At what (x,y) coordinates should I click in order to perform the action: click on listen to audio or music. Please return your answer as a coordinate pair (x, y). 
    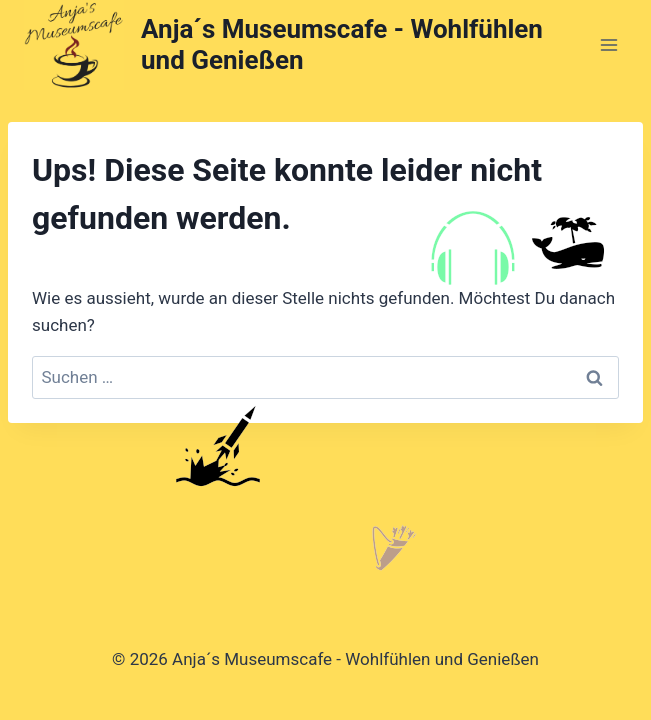
    Looking at the image, I should click on (473, 248).